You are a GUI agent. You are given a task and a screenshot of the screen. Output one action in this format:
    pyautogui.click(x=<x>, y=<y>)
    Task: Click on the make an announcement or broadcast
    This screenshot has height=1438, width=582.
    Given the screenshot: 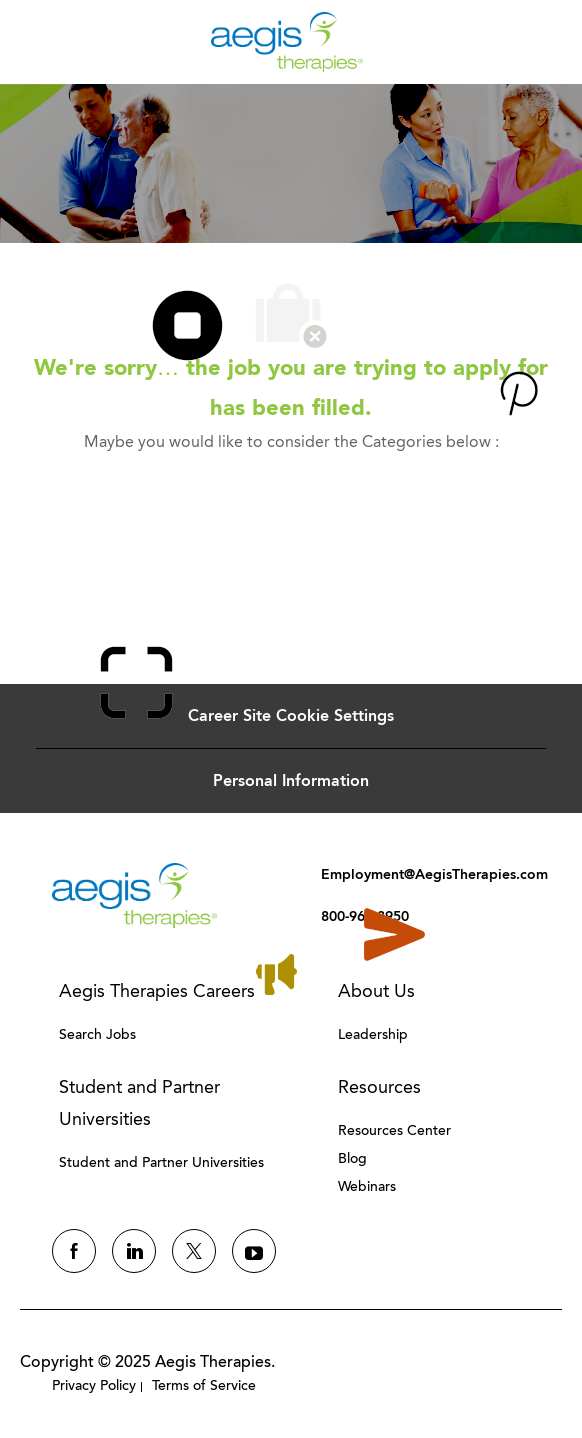 What is the action you would take?
    pyautogui.click(x=276, y=974)
    